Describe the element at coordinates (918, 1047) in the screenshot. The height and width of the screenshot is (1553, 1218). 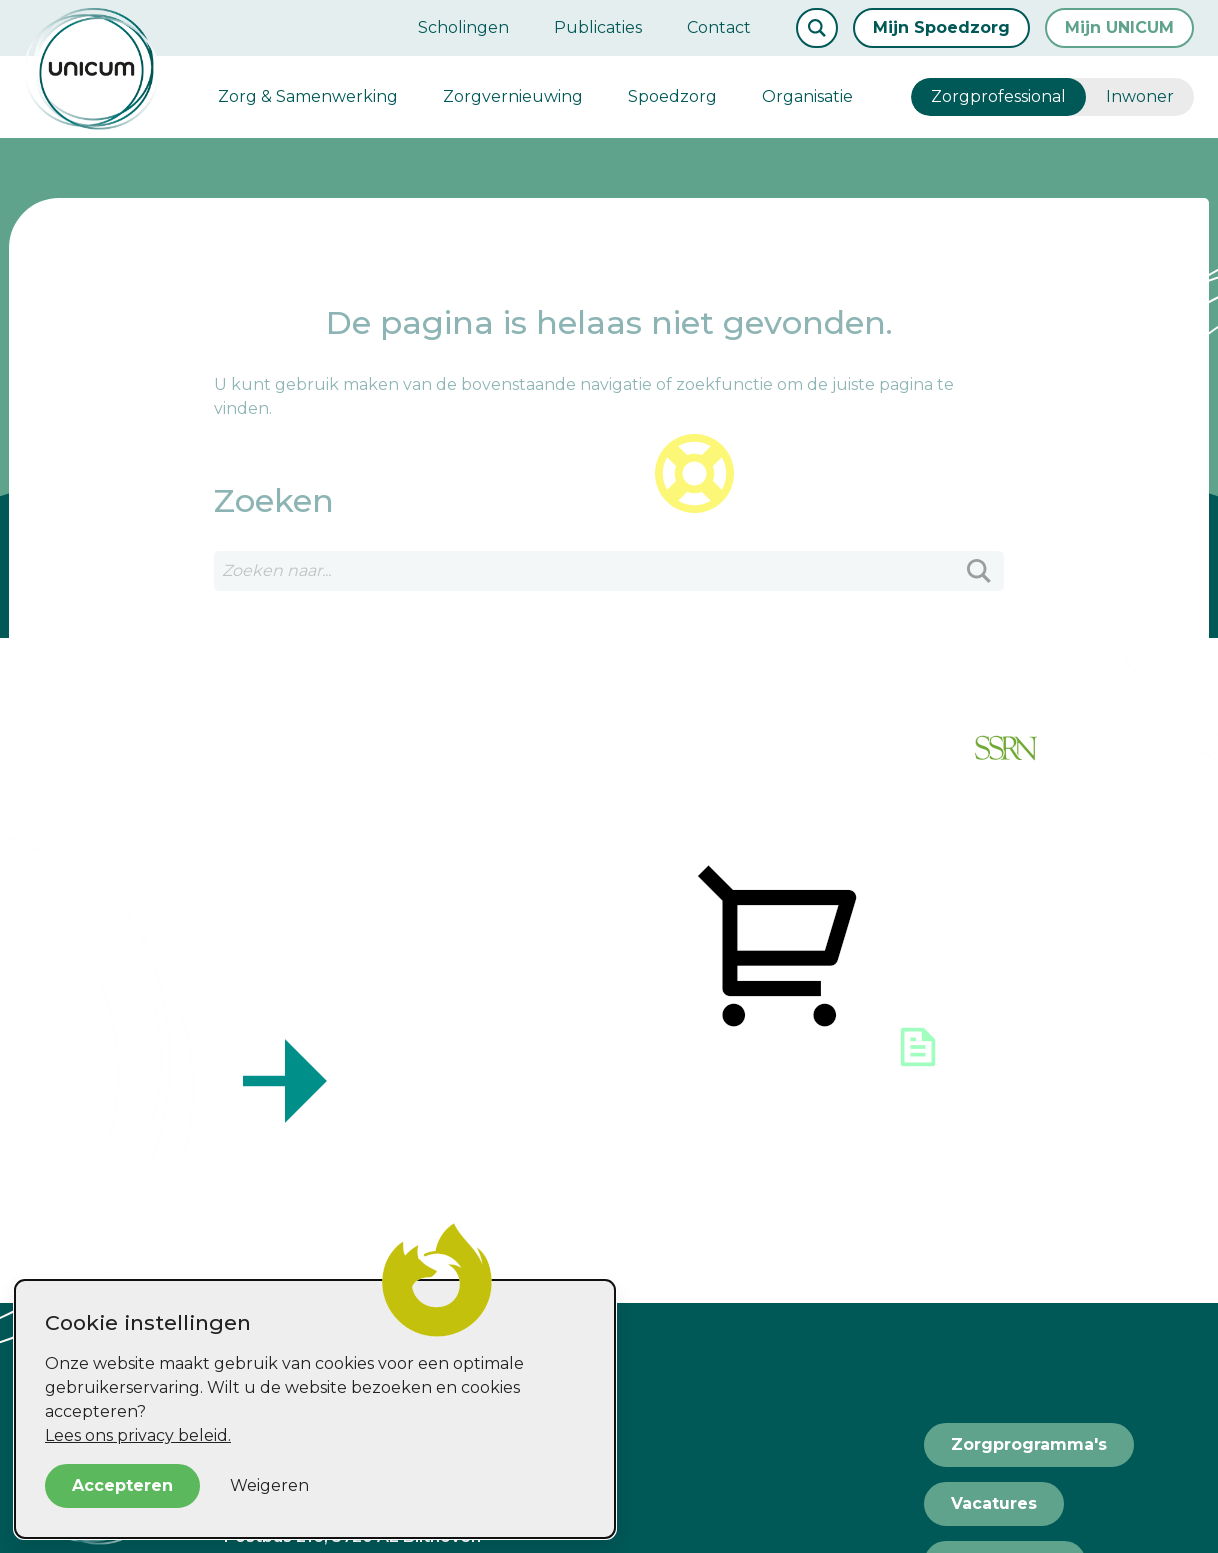
I see `view document contents` at that location.